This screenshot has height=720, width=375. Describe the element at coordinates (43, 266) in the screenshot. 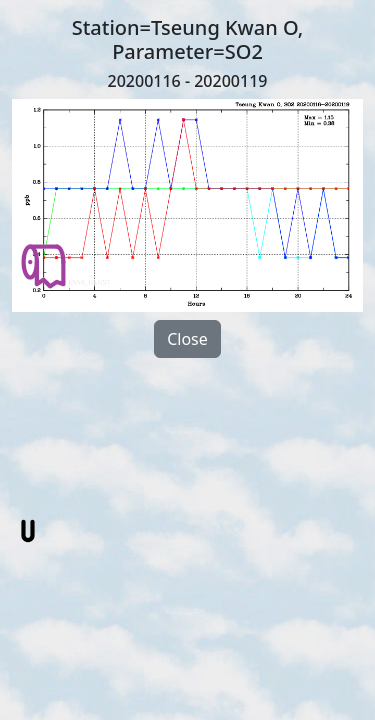

I see `indicates restroom or bathroom location` at that location.